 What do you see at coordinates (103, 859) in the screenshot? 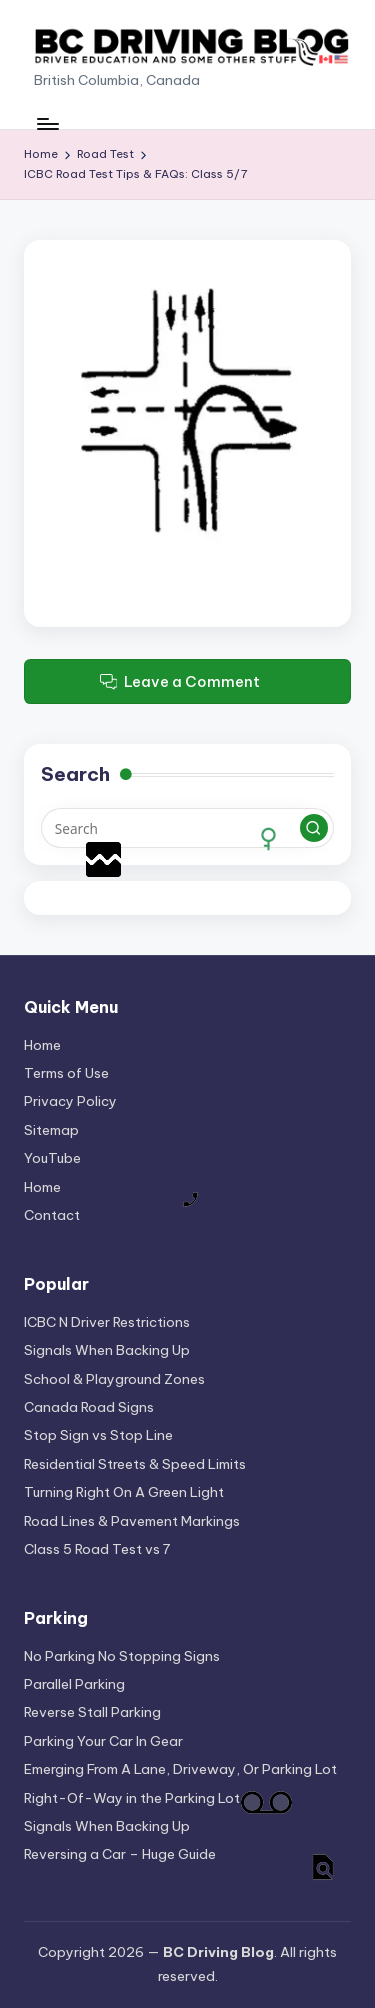
I see `indicates an image failed to load` at bounding box center [103, 859].